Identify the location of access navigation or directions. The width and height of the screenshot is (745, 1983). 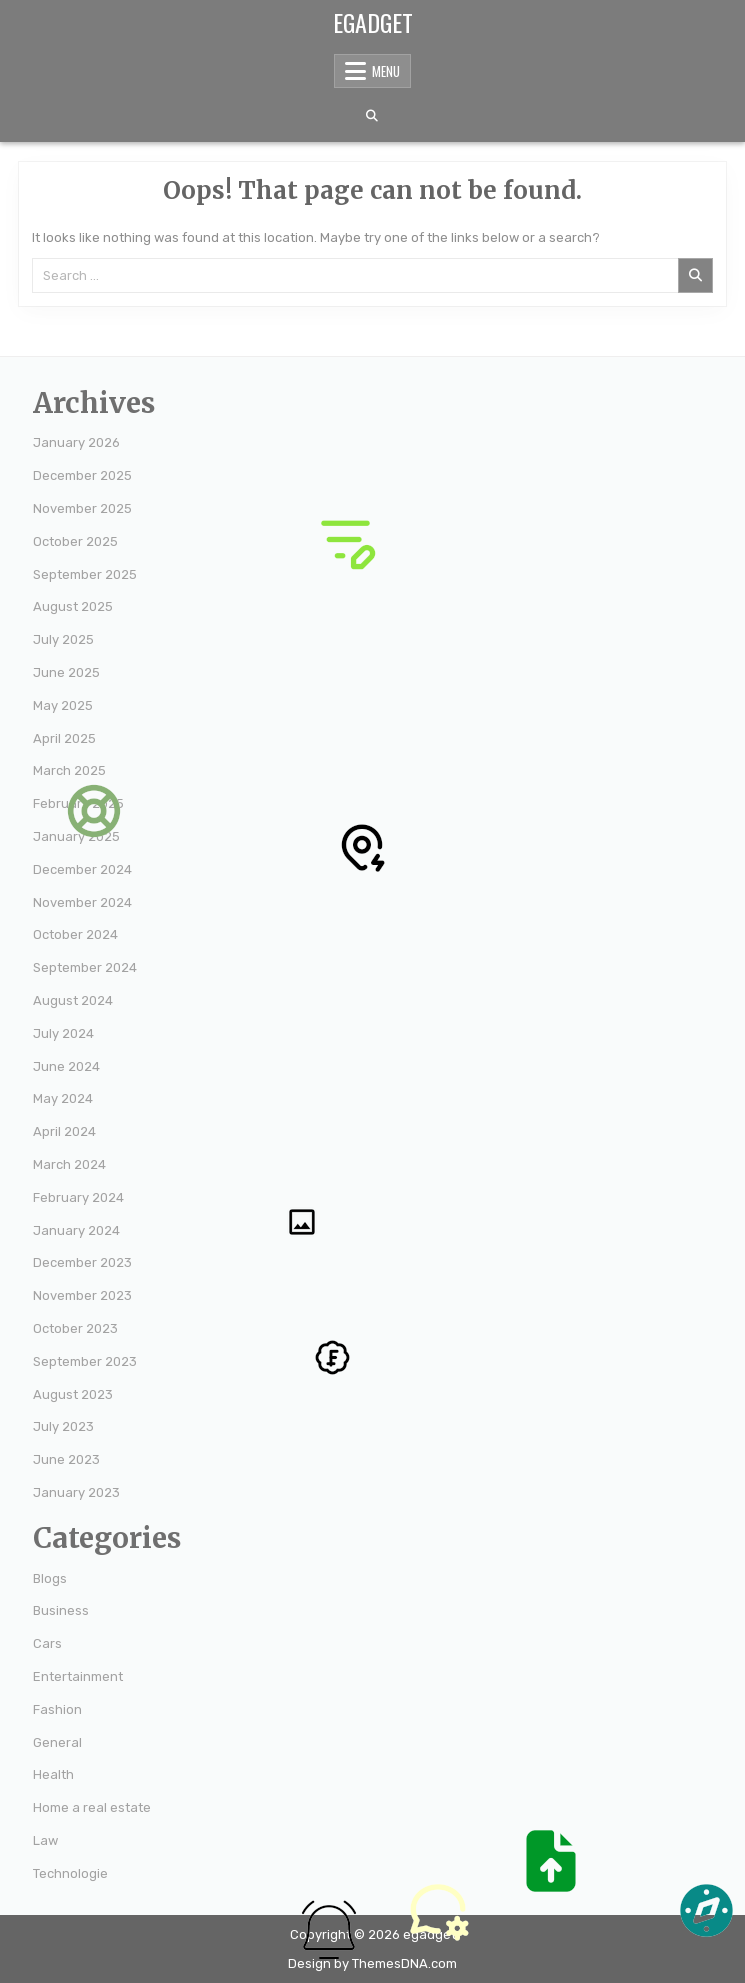
(706, 1910).